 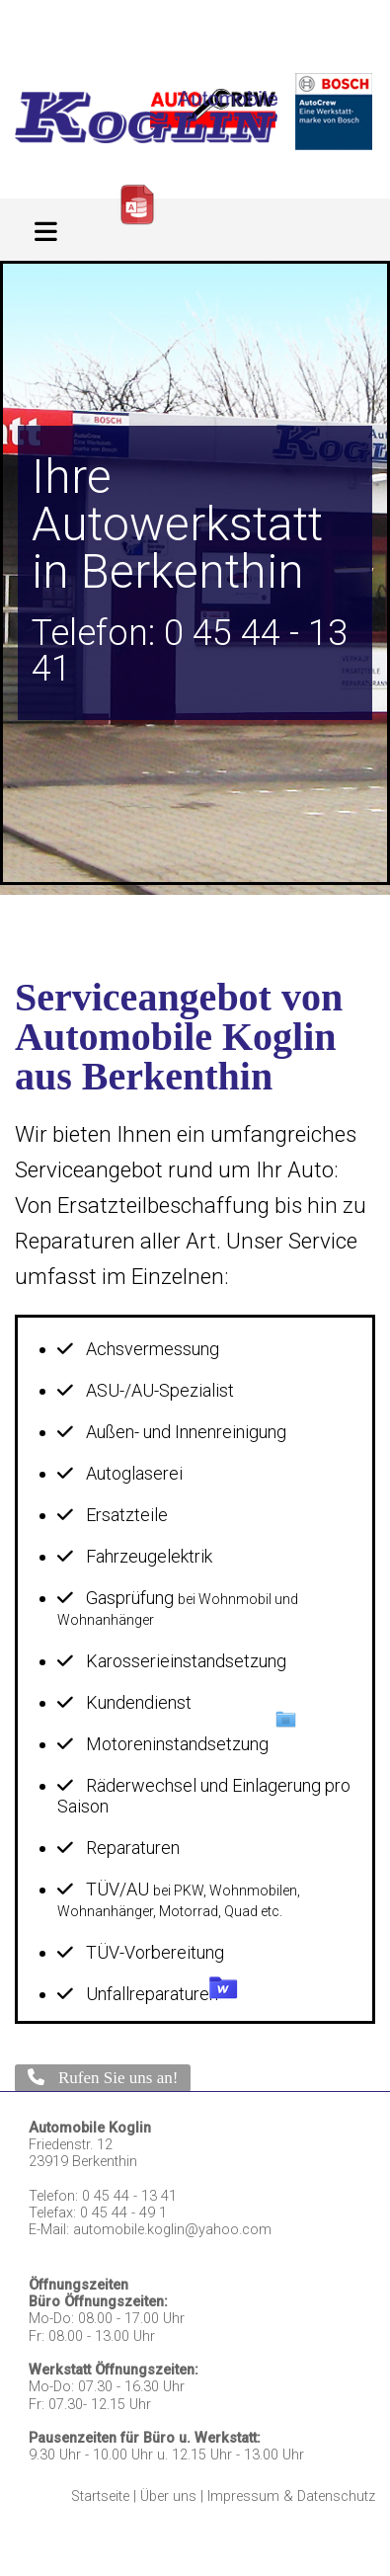 What do you see at coordinates (137, 204) in the screenshot?
I see `microsoft access database file` at bounding box center [137, 204].